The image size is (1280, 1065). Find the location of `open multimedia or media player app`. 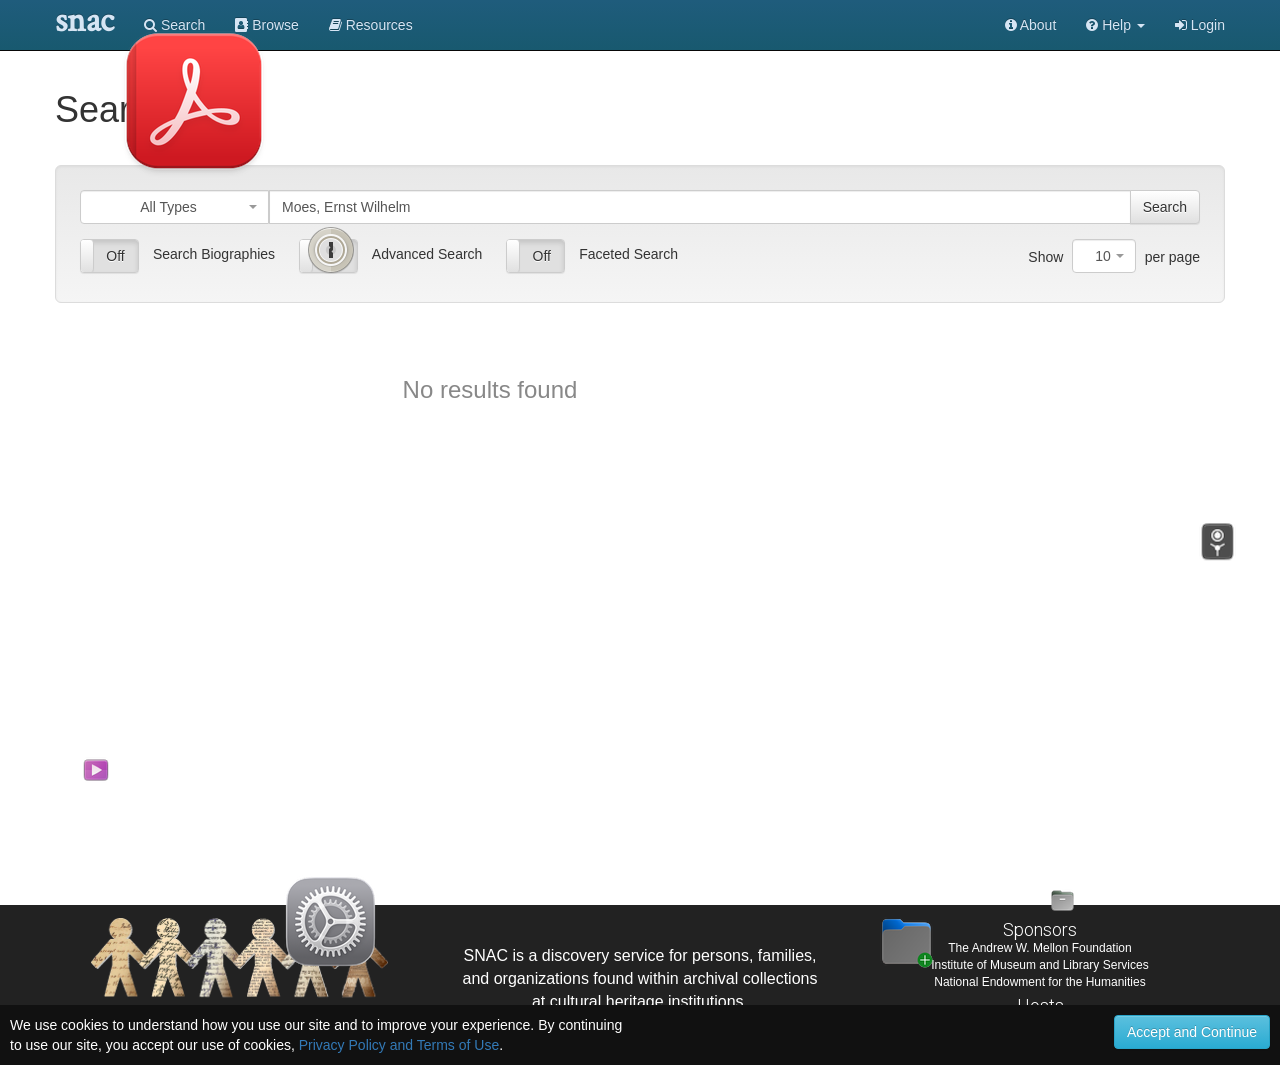

open multimedia or media player app is located at coordinates (96, 770).